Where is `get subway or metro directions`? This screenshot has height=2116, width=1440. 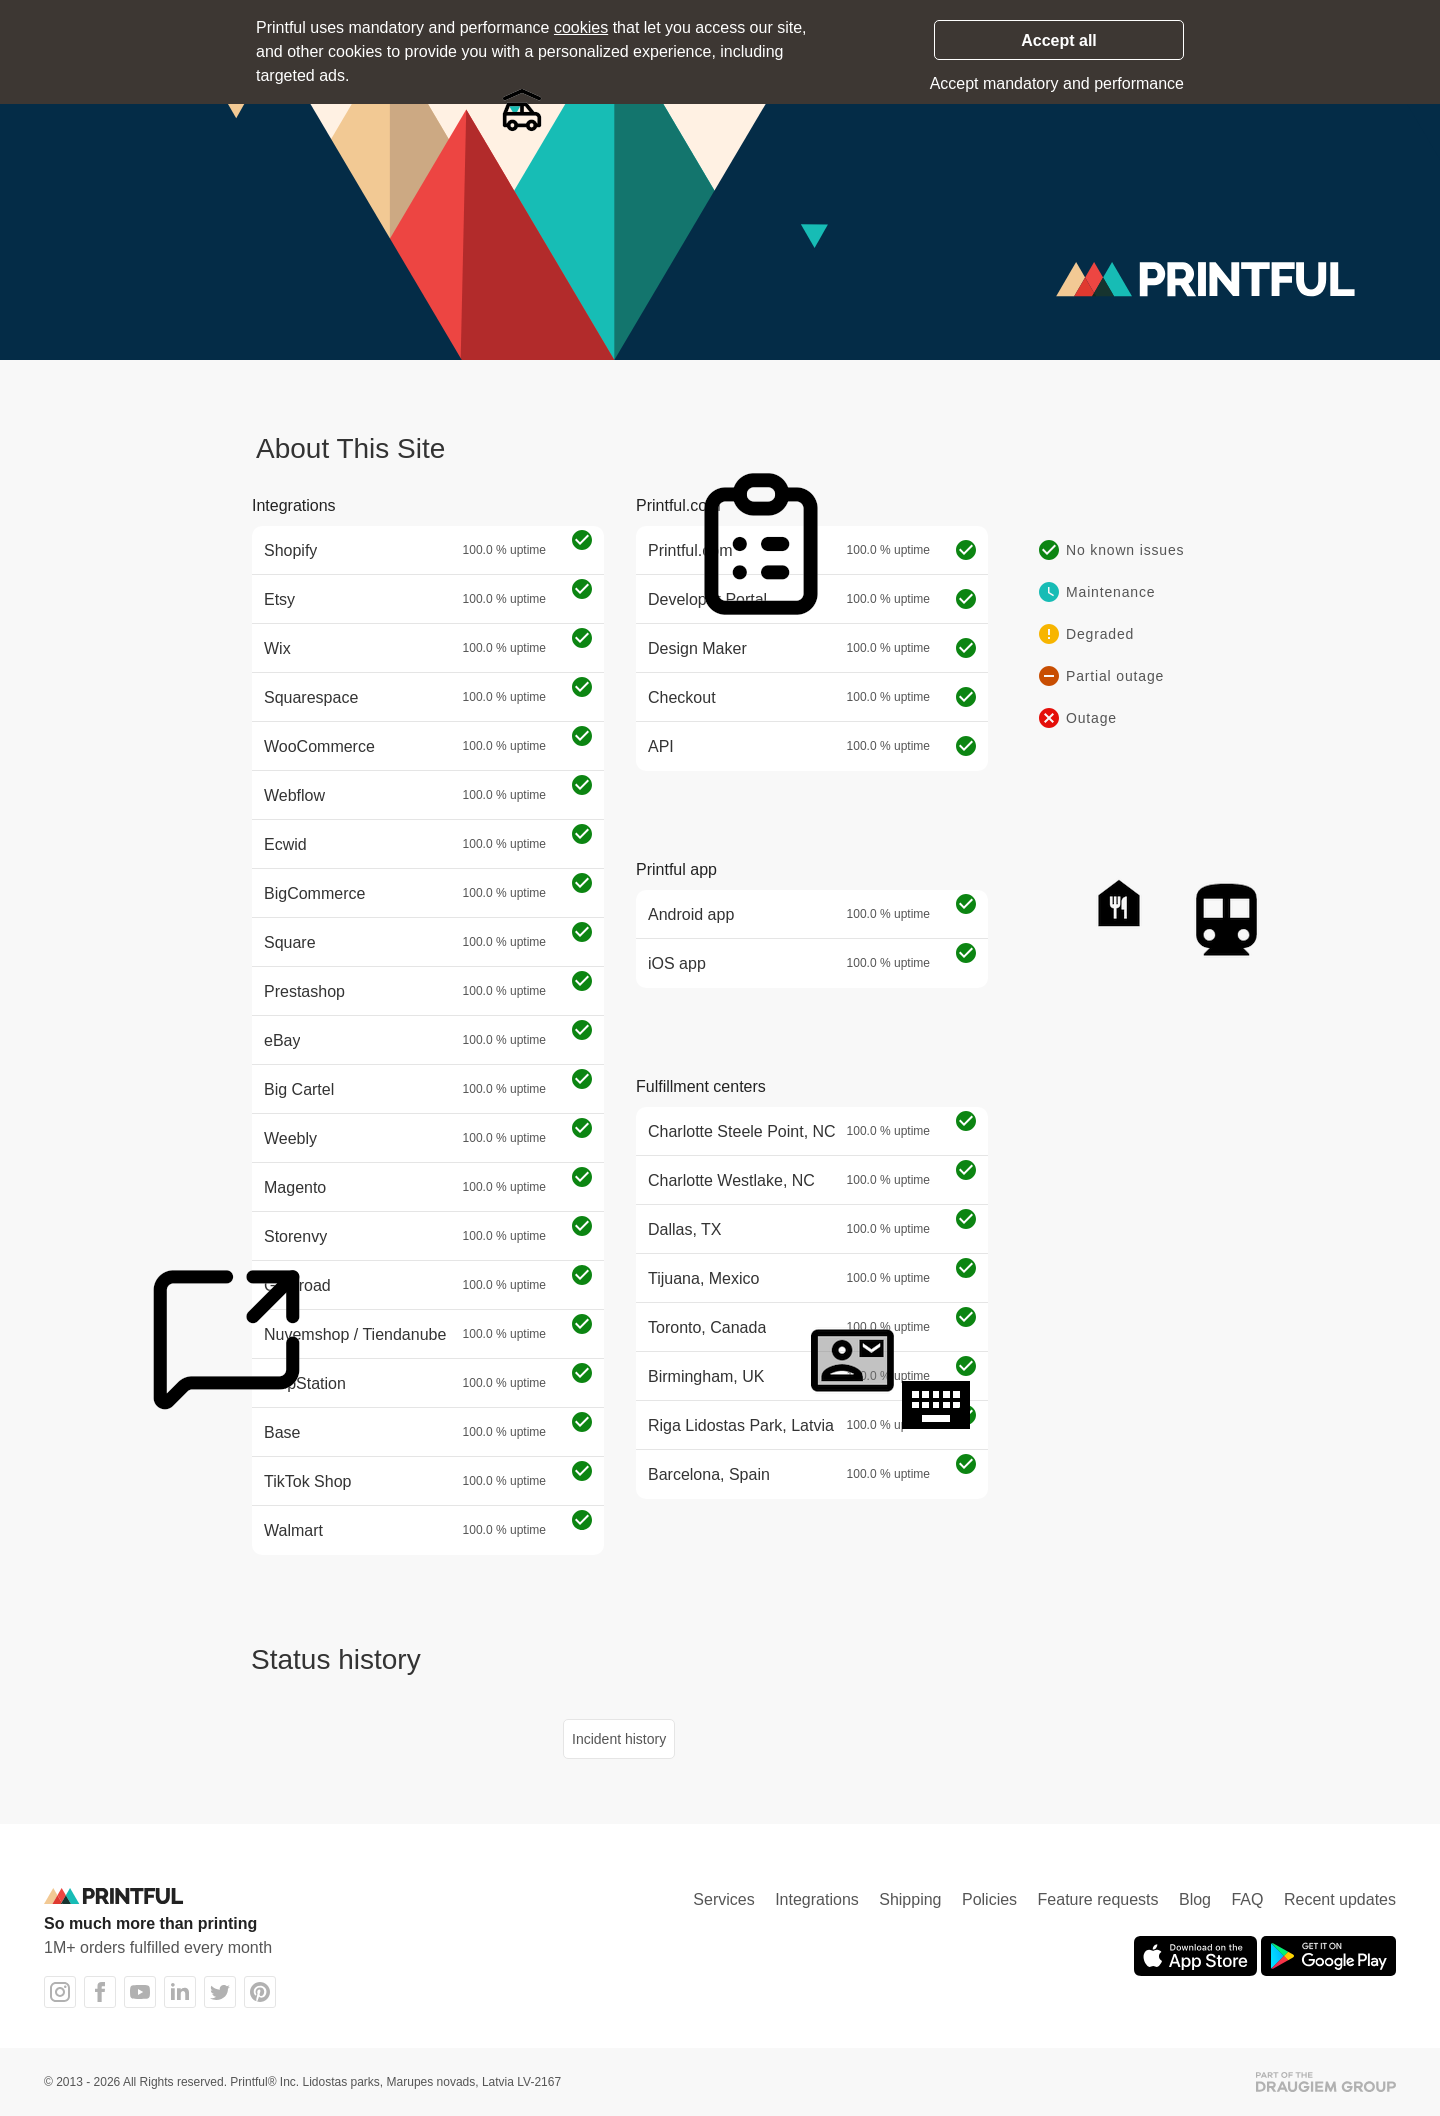 get subway or metro directions is located at coordinates (1226, 921).